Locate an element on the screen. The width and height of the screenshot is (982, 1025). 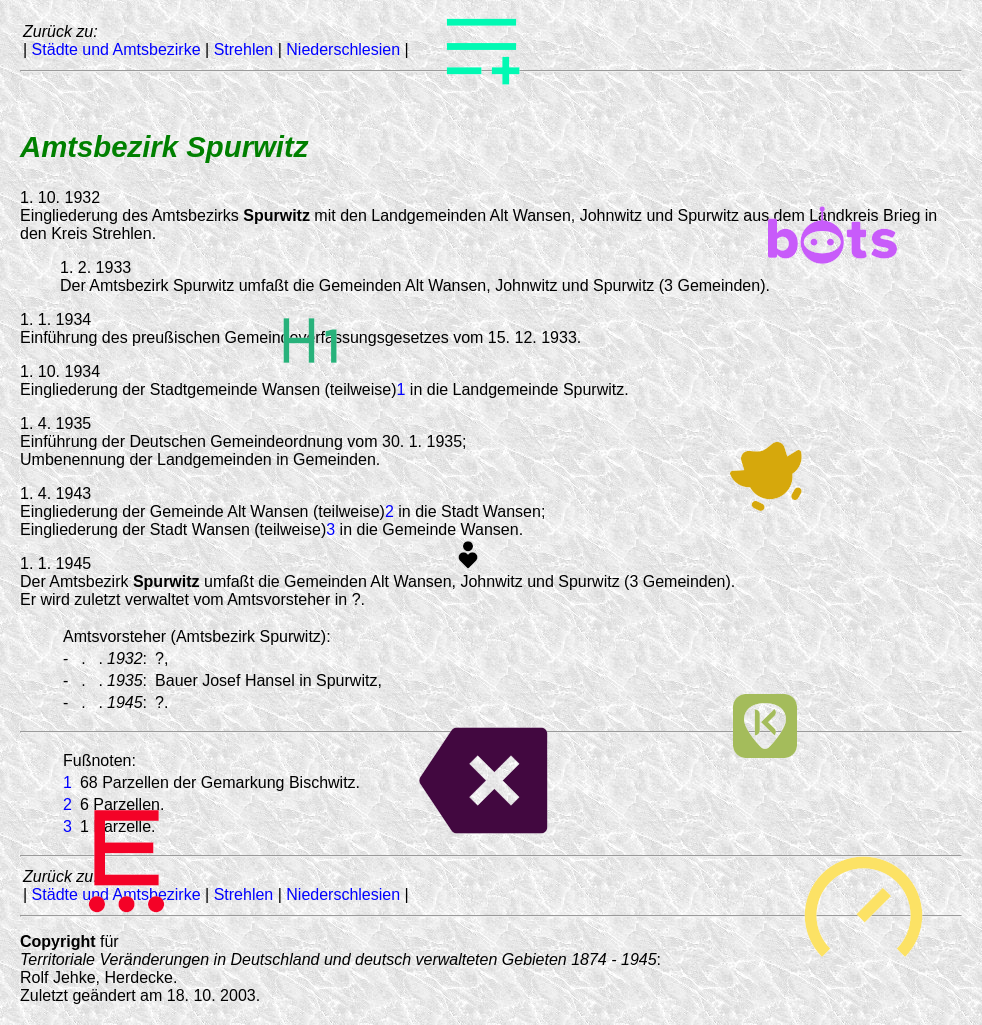
delete previous character or backspace is located at coordinates (488, 780).